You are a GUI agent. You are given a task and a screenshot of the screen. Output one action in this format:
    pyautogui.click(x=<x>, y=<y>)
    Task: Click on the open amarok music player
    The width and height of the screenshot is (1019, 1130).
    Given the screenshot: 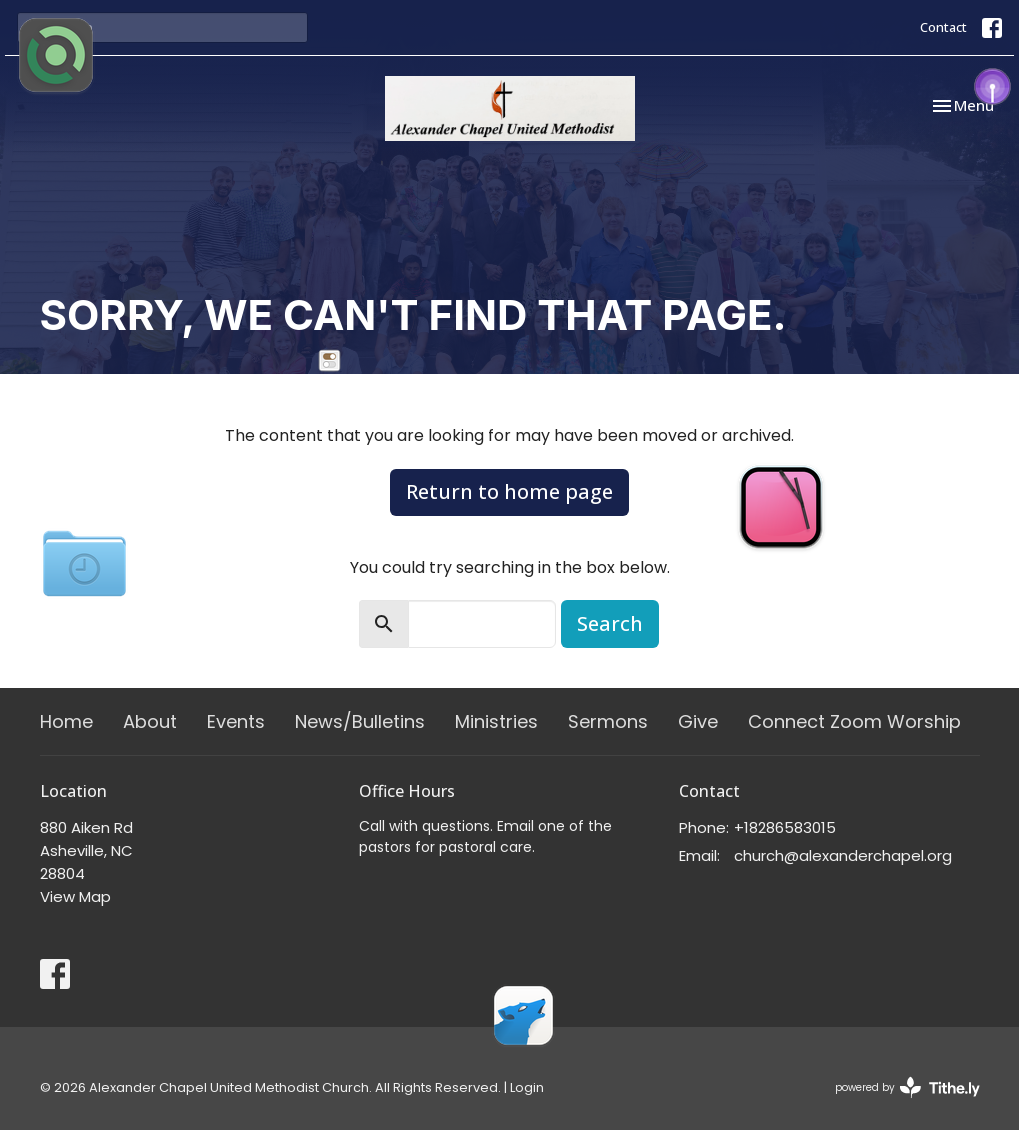 What is the action you would take?
    pyautogui.click(x=523, y=1015)
    